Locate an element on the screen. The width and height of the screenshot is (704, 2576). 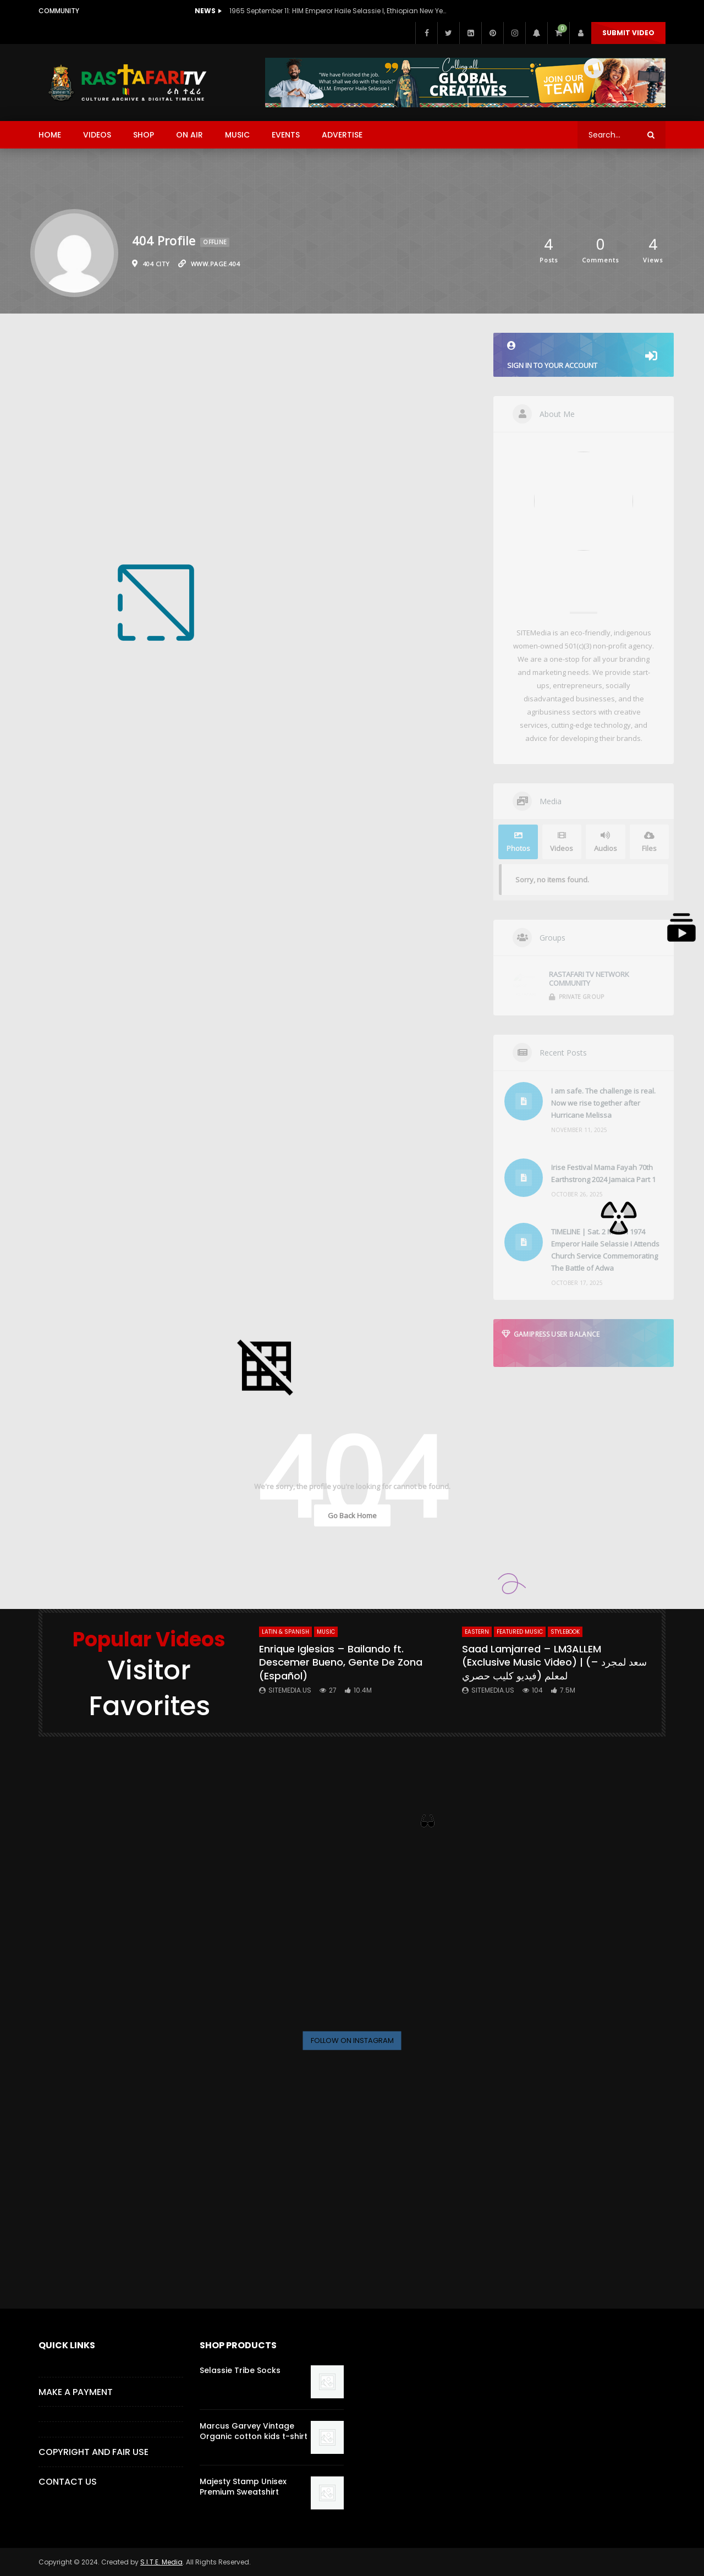
indicates radioactive or hazardous material warning is located at coordinates (619, 1217).